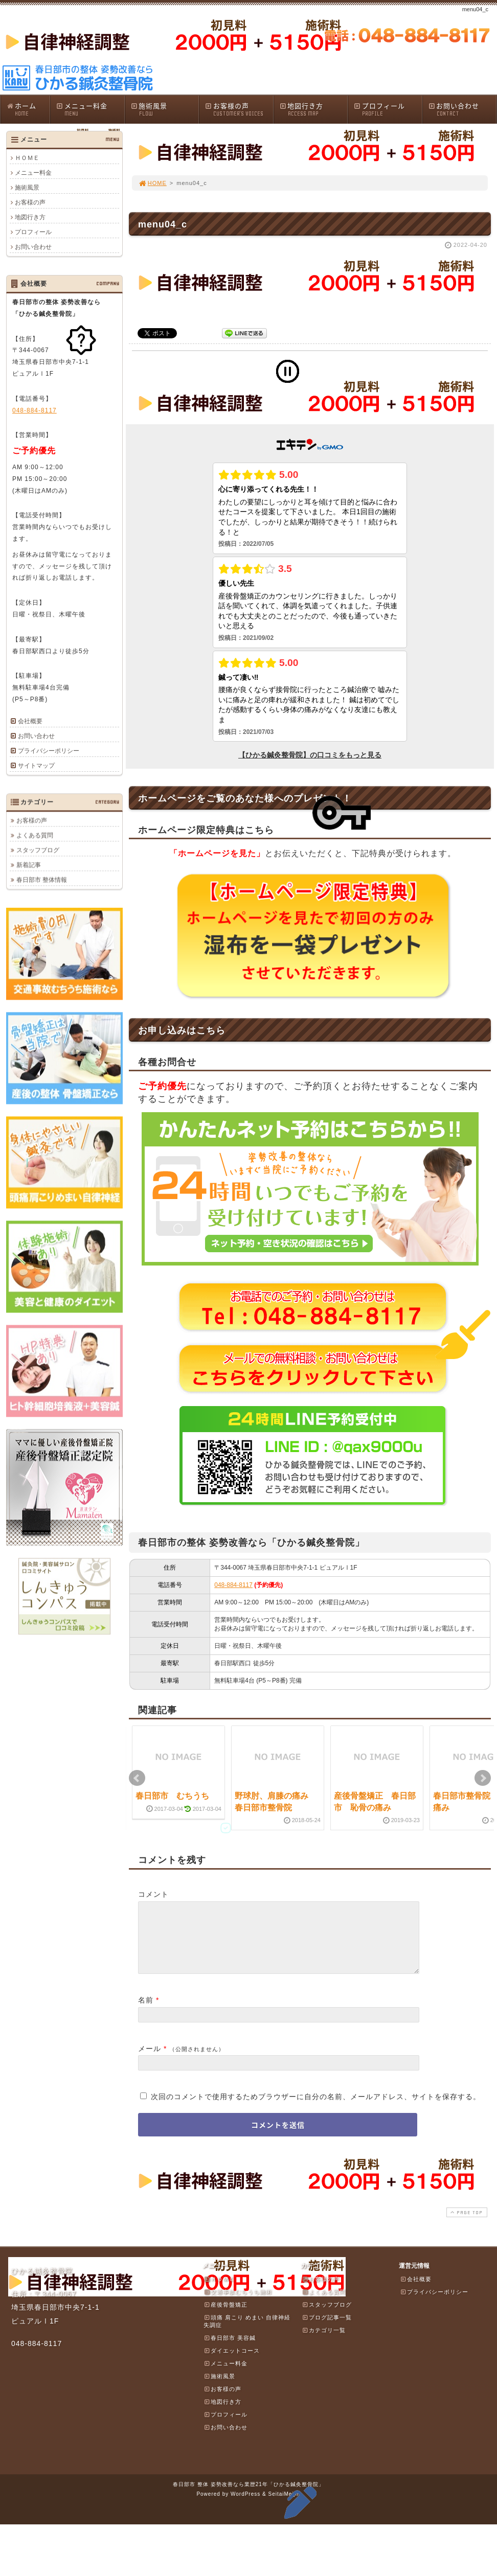 The width and height of the screenshot is (497, 2576). What do you see at coordinates (81, 340) in the screenshot?
I see `indicates unverified or unknown status` at bounding box center [81, 340].